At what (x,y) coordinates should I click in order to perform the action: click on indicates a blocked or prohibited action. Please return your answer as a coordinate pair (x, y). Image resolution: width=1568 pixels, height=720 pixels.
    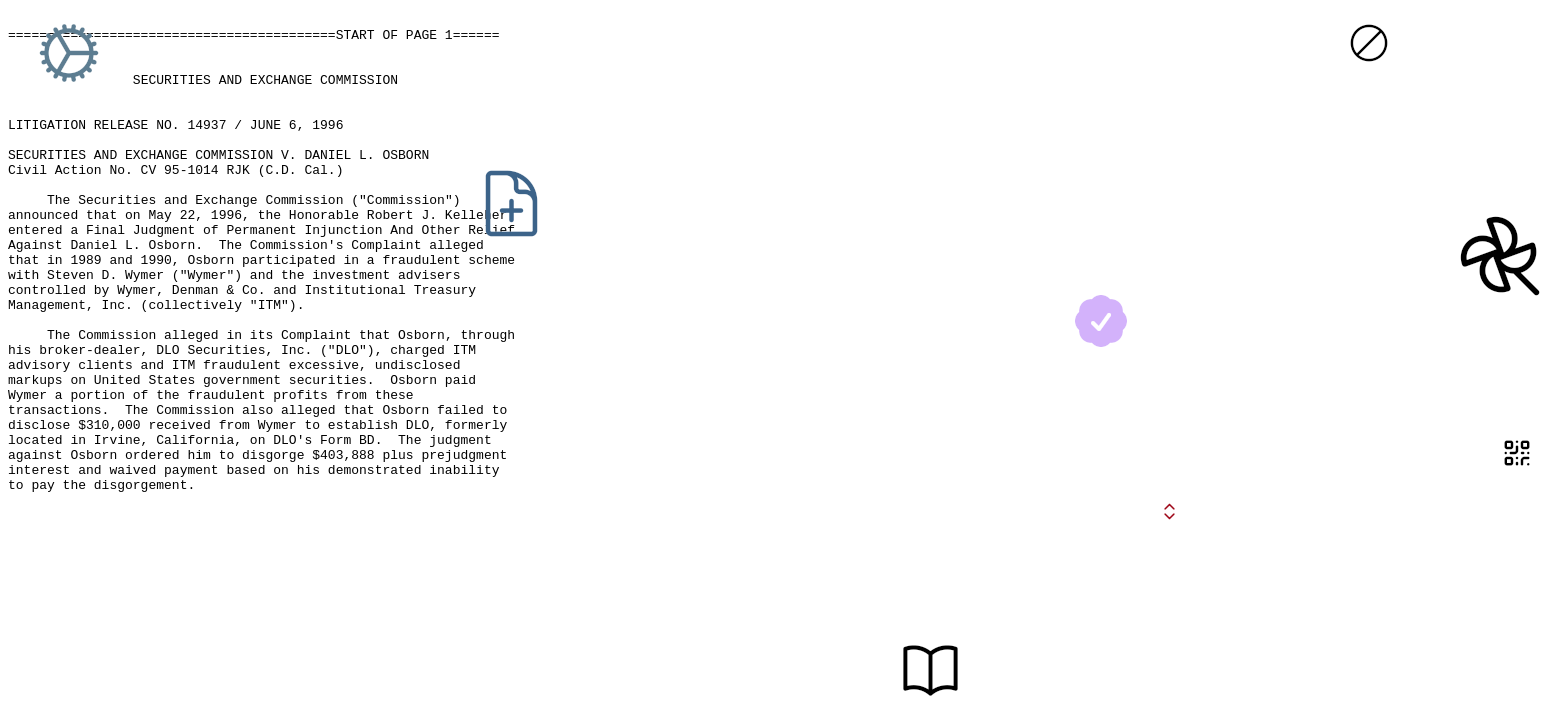
    Looking at the image, I should click on (1369, 43).